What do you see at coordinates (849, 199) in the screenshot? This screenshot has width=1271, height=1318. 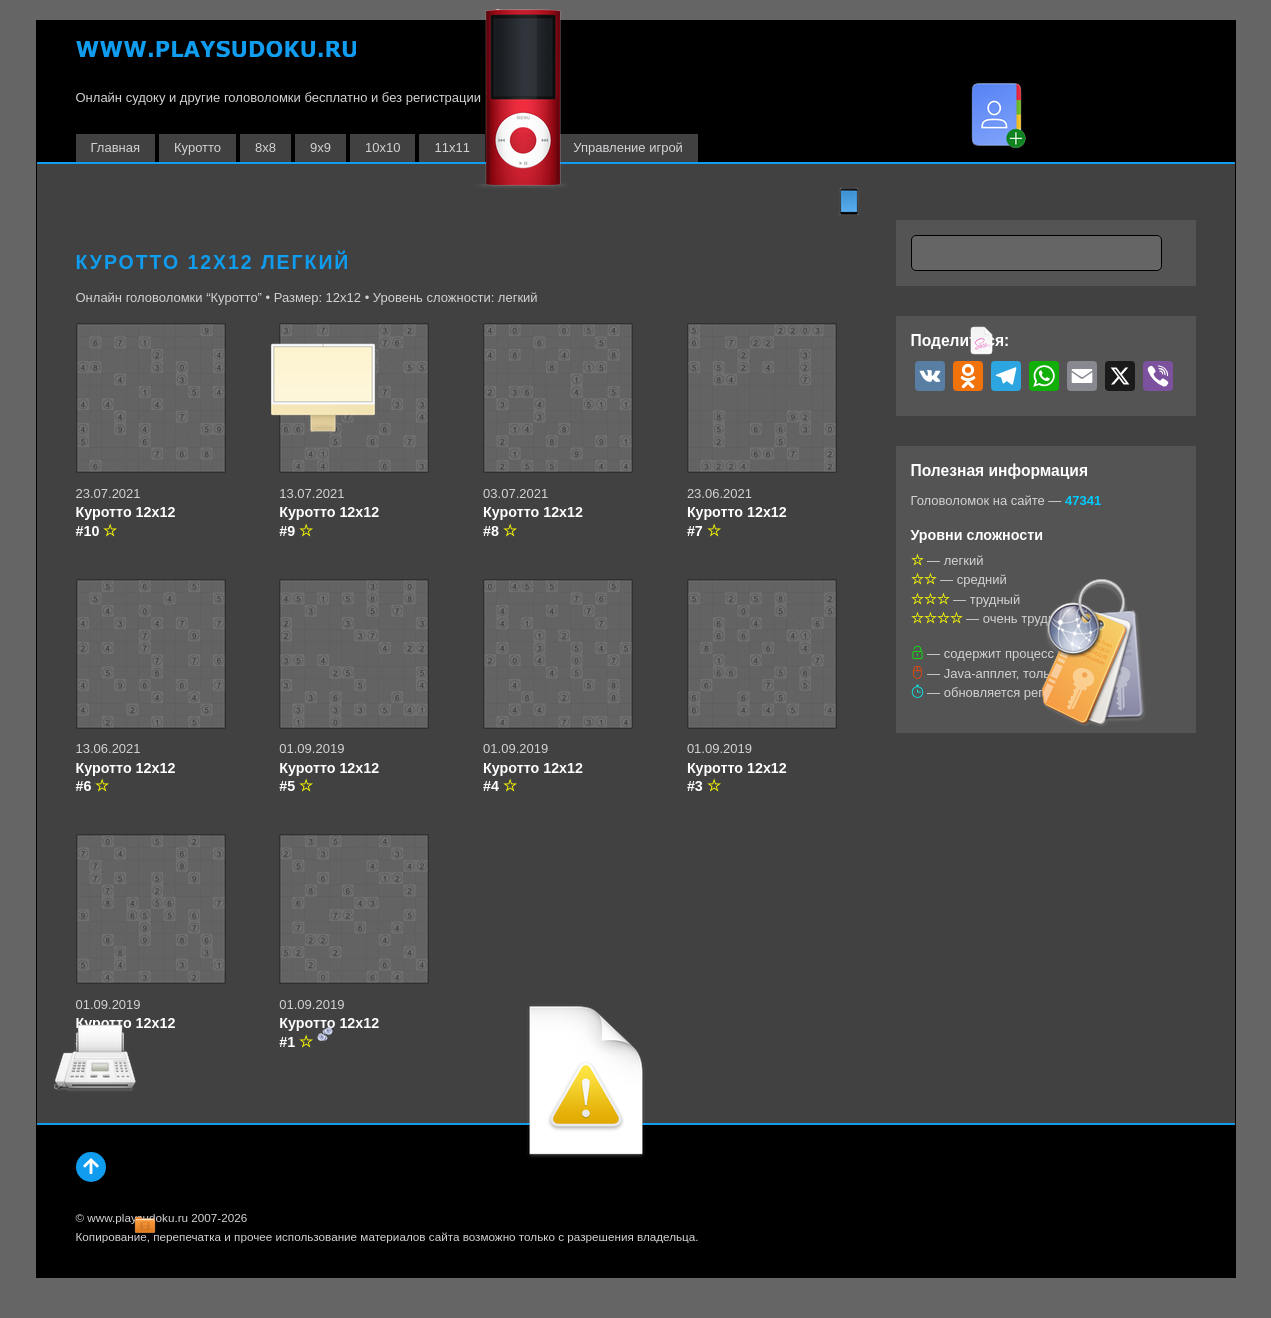 I see `manage connected iPad mini device` at bounding box center [849, 199].